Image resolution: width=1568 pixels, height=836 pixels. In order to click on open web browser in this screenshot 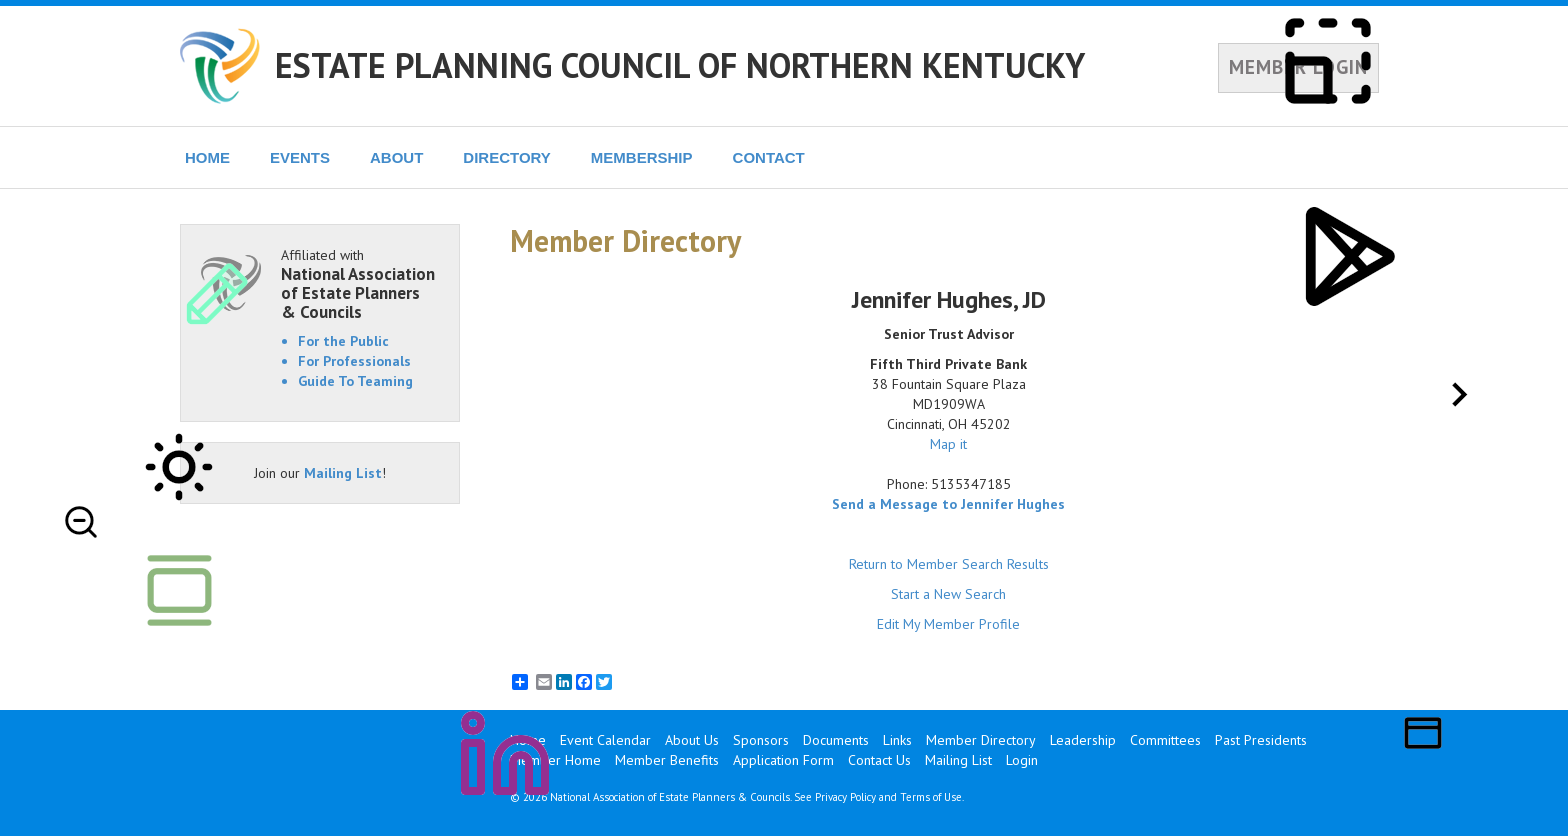, I will do `click(1423, 733)`.